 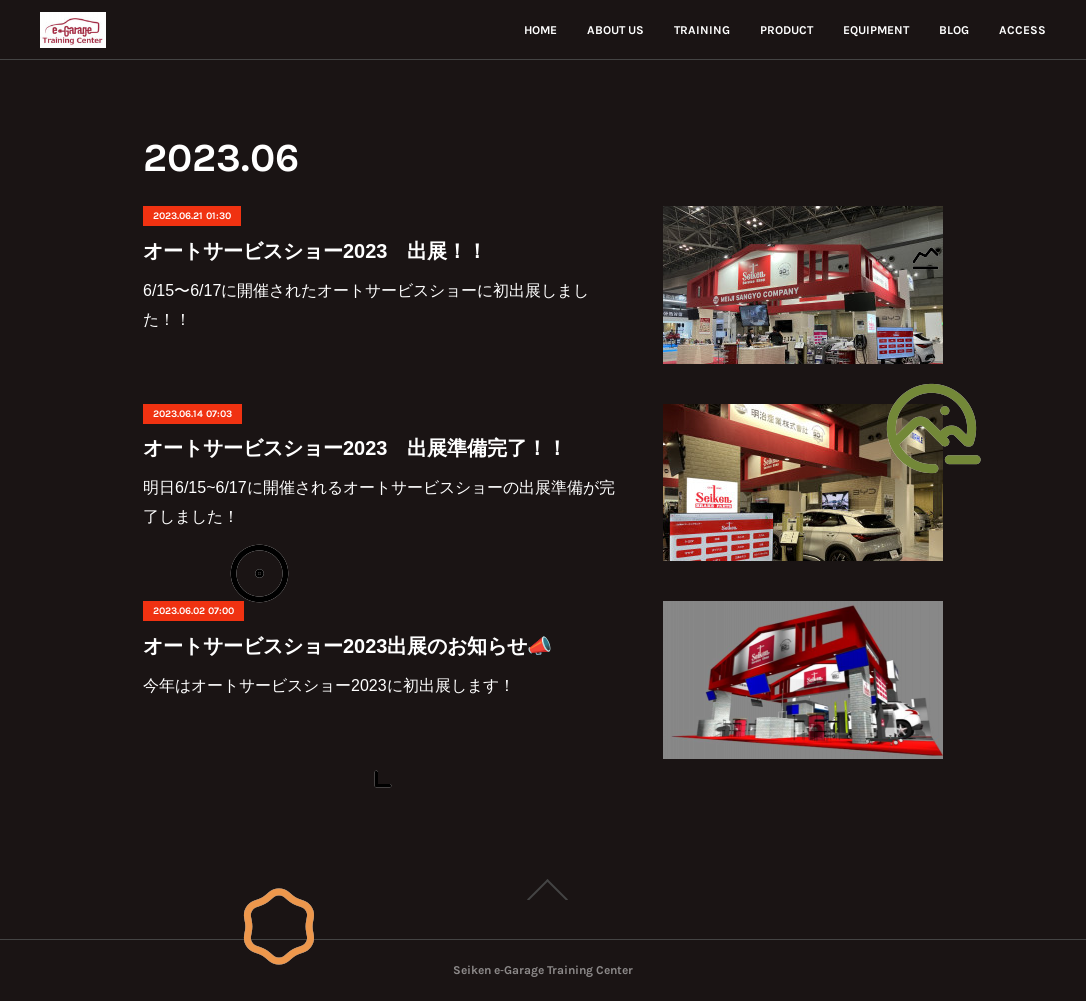 I want to click on enable focus or concentration mode, so click(x=259, y=573).